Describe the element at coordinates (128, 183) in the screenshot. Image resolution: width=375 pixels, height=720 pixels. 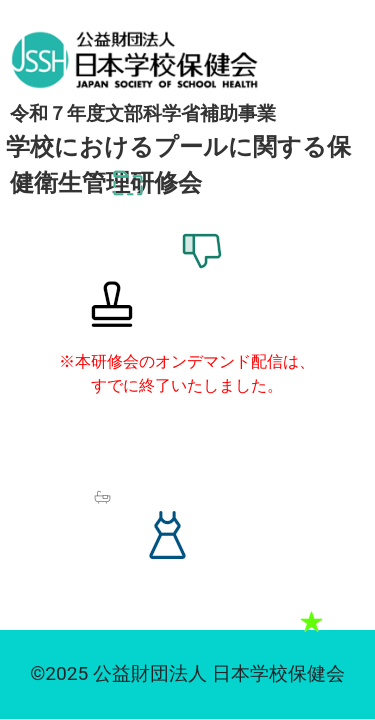
I see `create a new folder` at that location.